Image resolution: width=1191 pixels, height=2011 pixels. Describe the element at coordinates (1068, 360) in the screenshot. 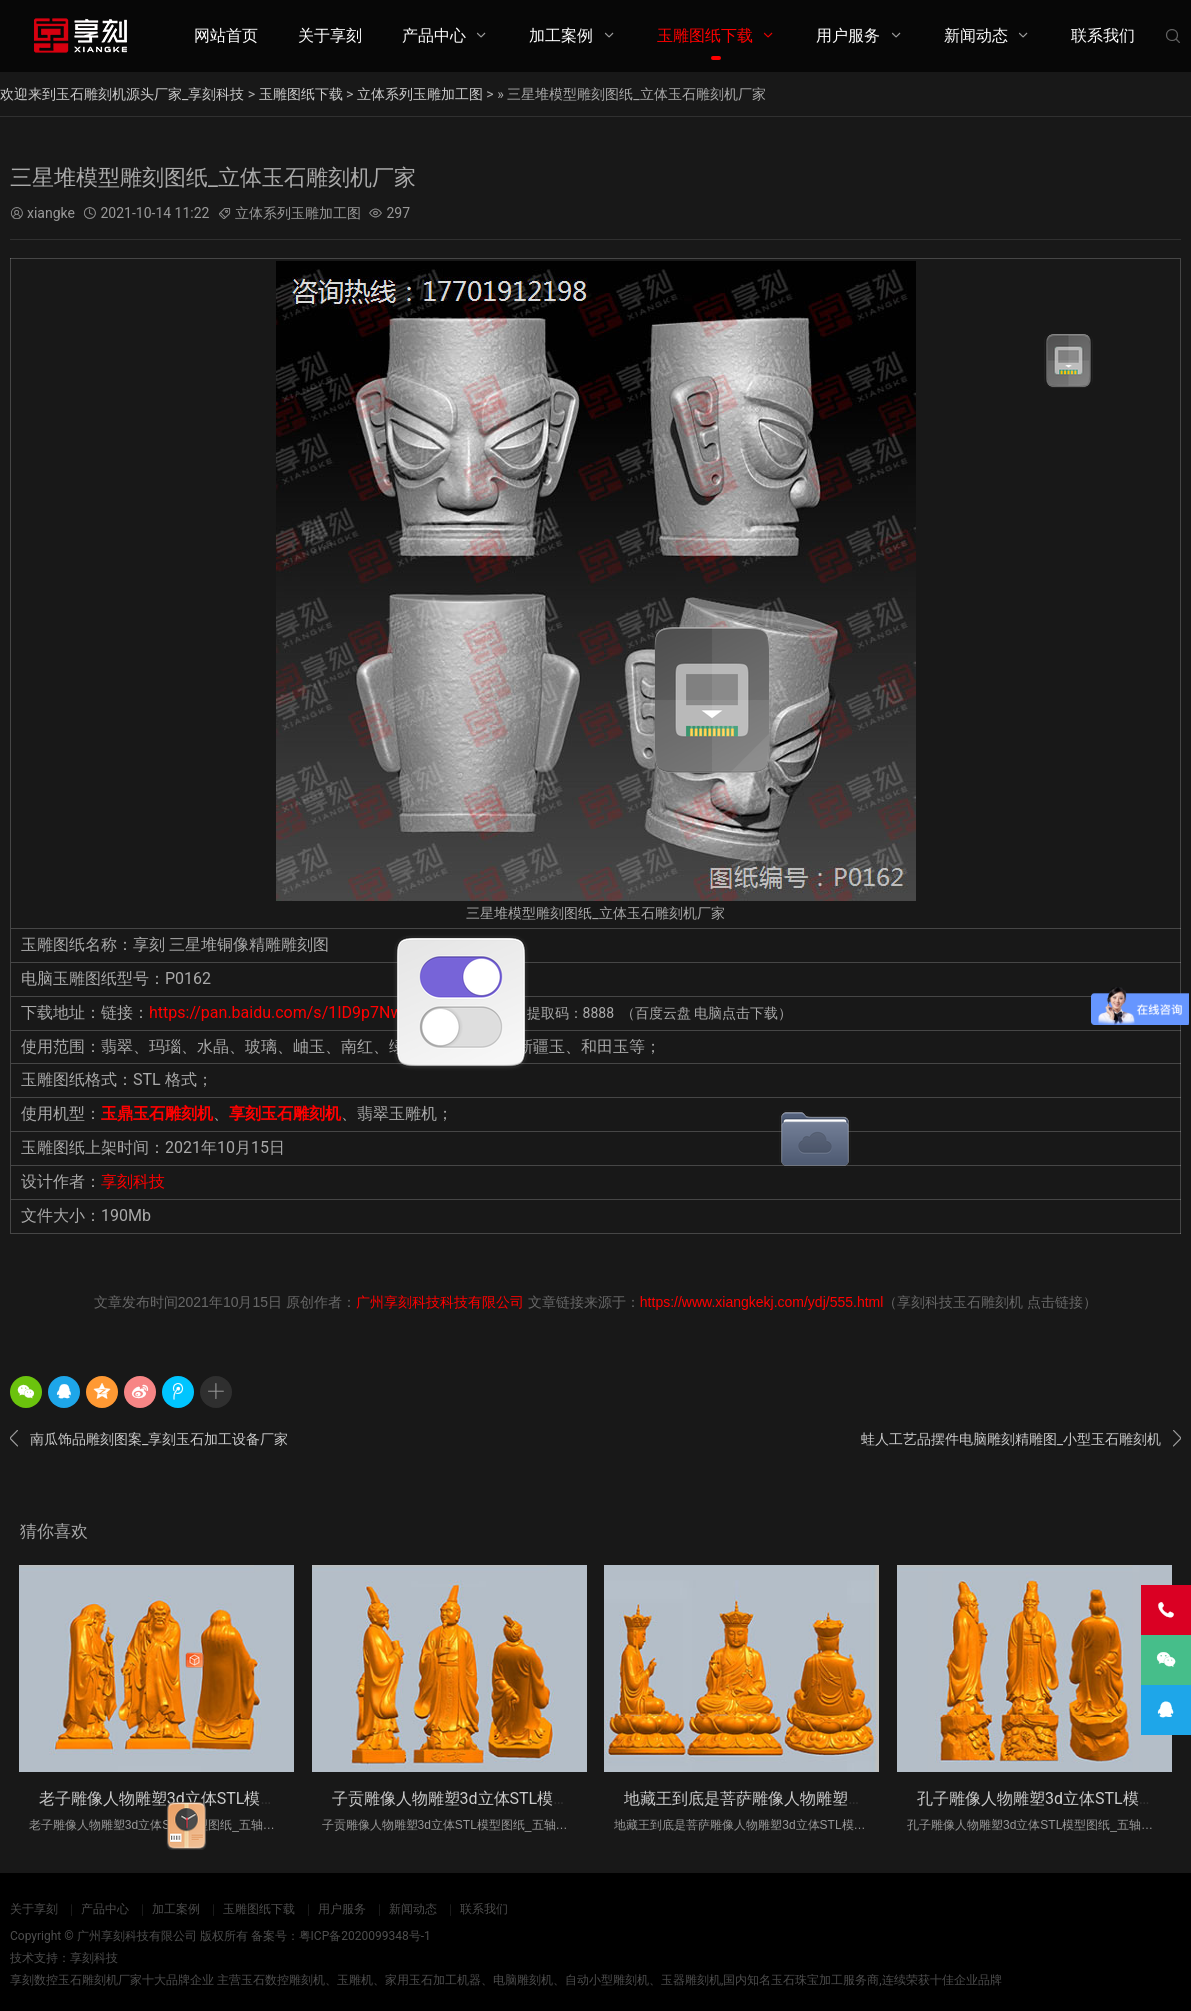

I see `NES game ROM file` at that location.